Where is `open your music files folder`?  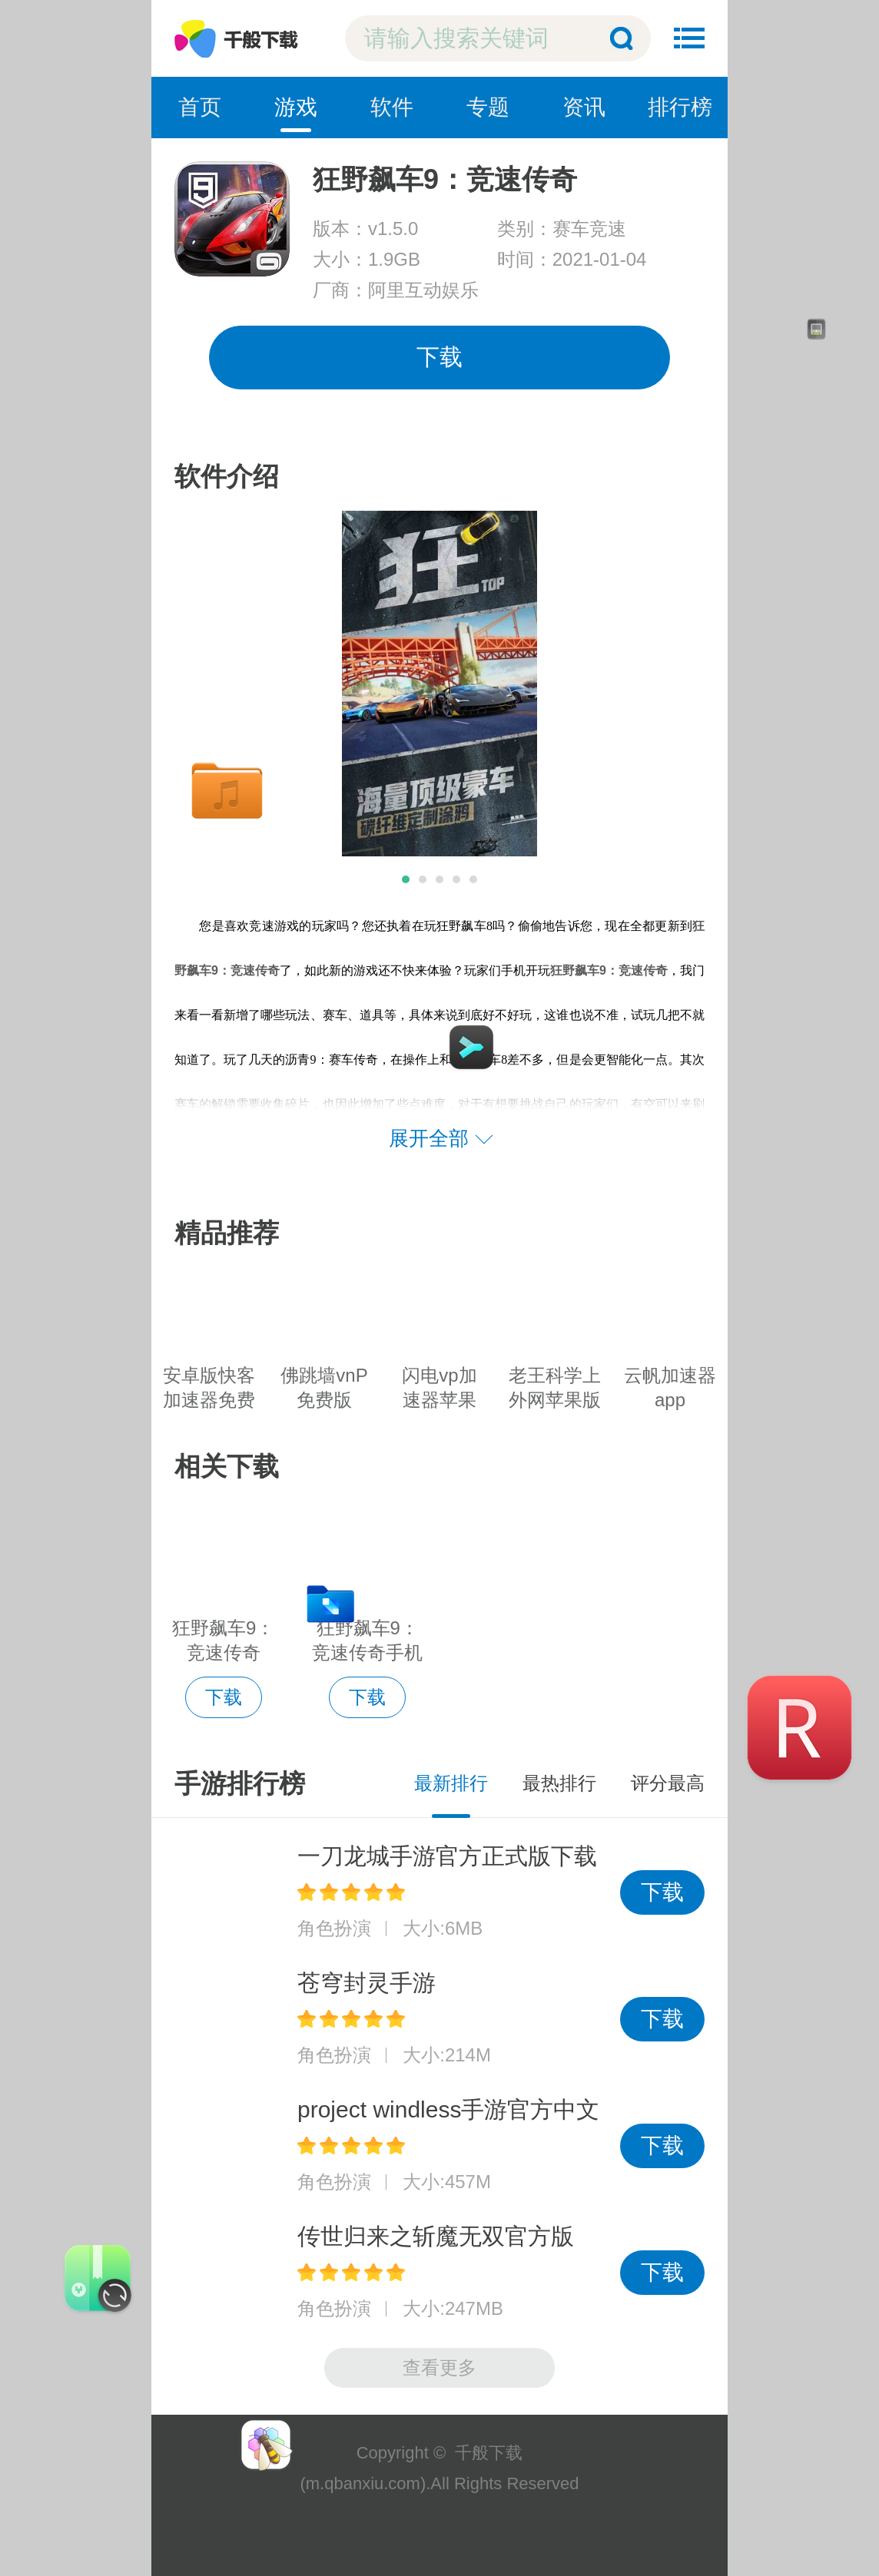
open your music files folder is located at coordinates (227, 790).